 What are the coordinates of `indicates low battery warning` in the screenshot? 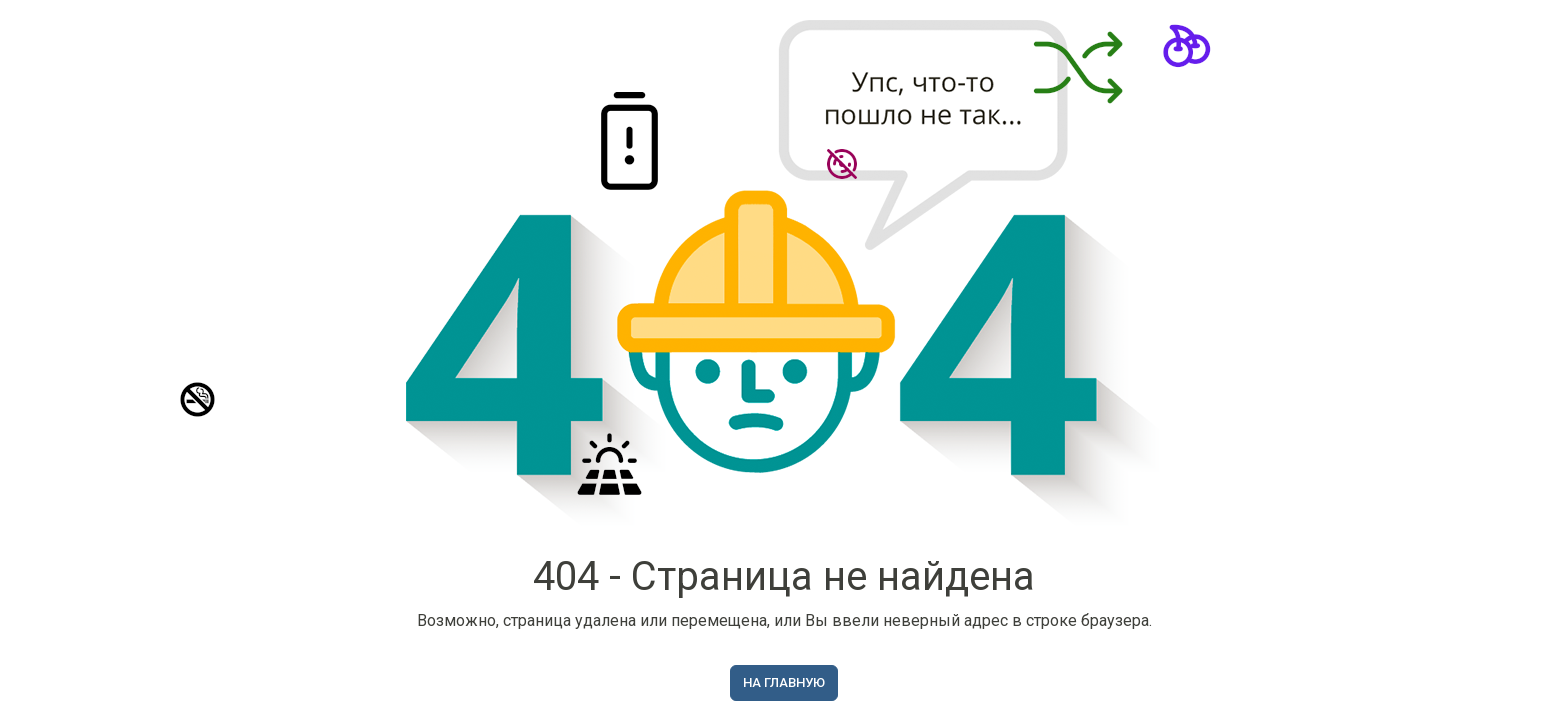 It's located at (629, 142).